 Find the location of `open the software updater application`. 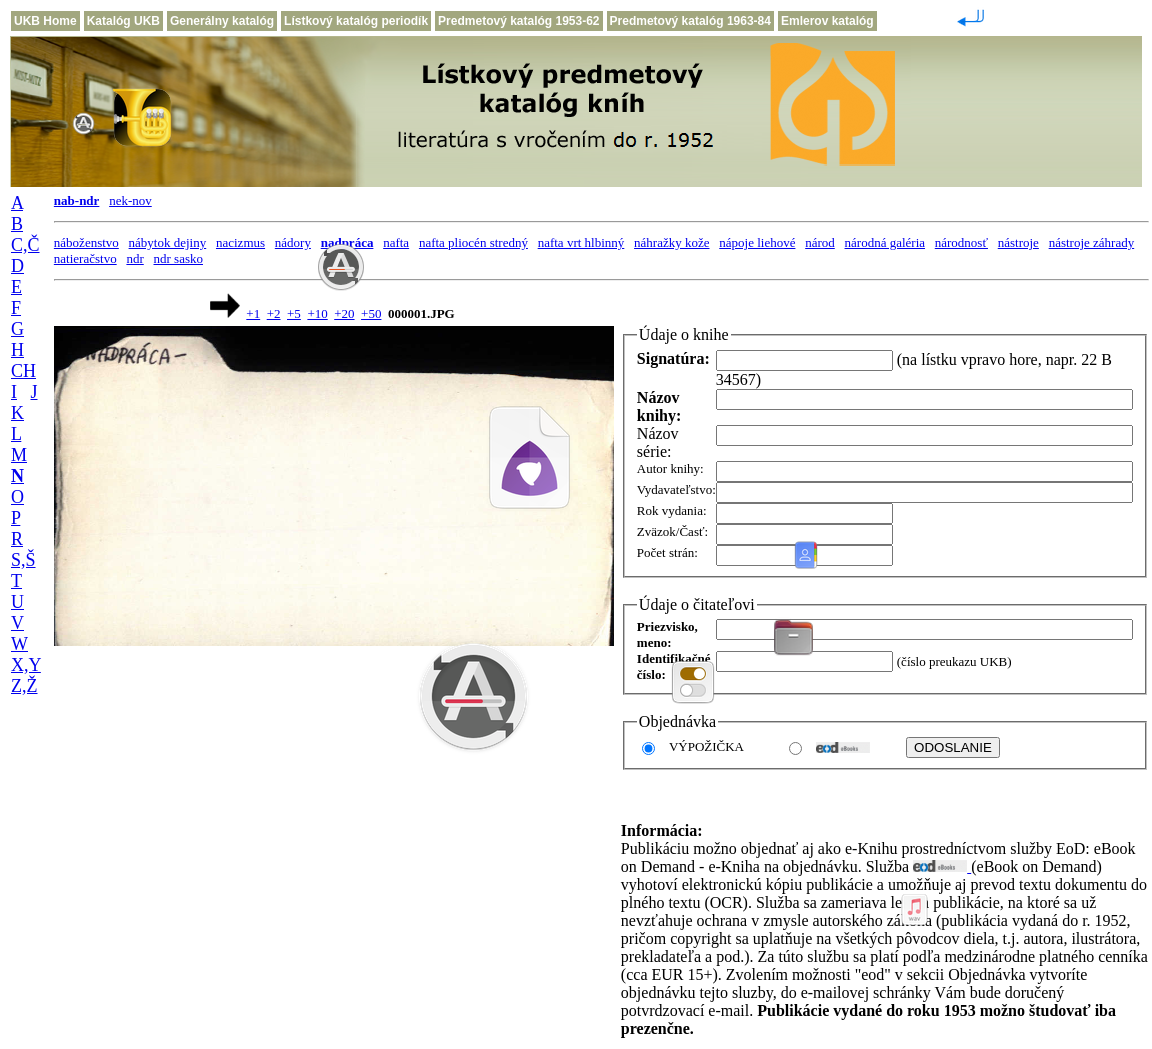

open the software updater application is located at coordinates (83, 123).